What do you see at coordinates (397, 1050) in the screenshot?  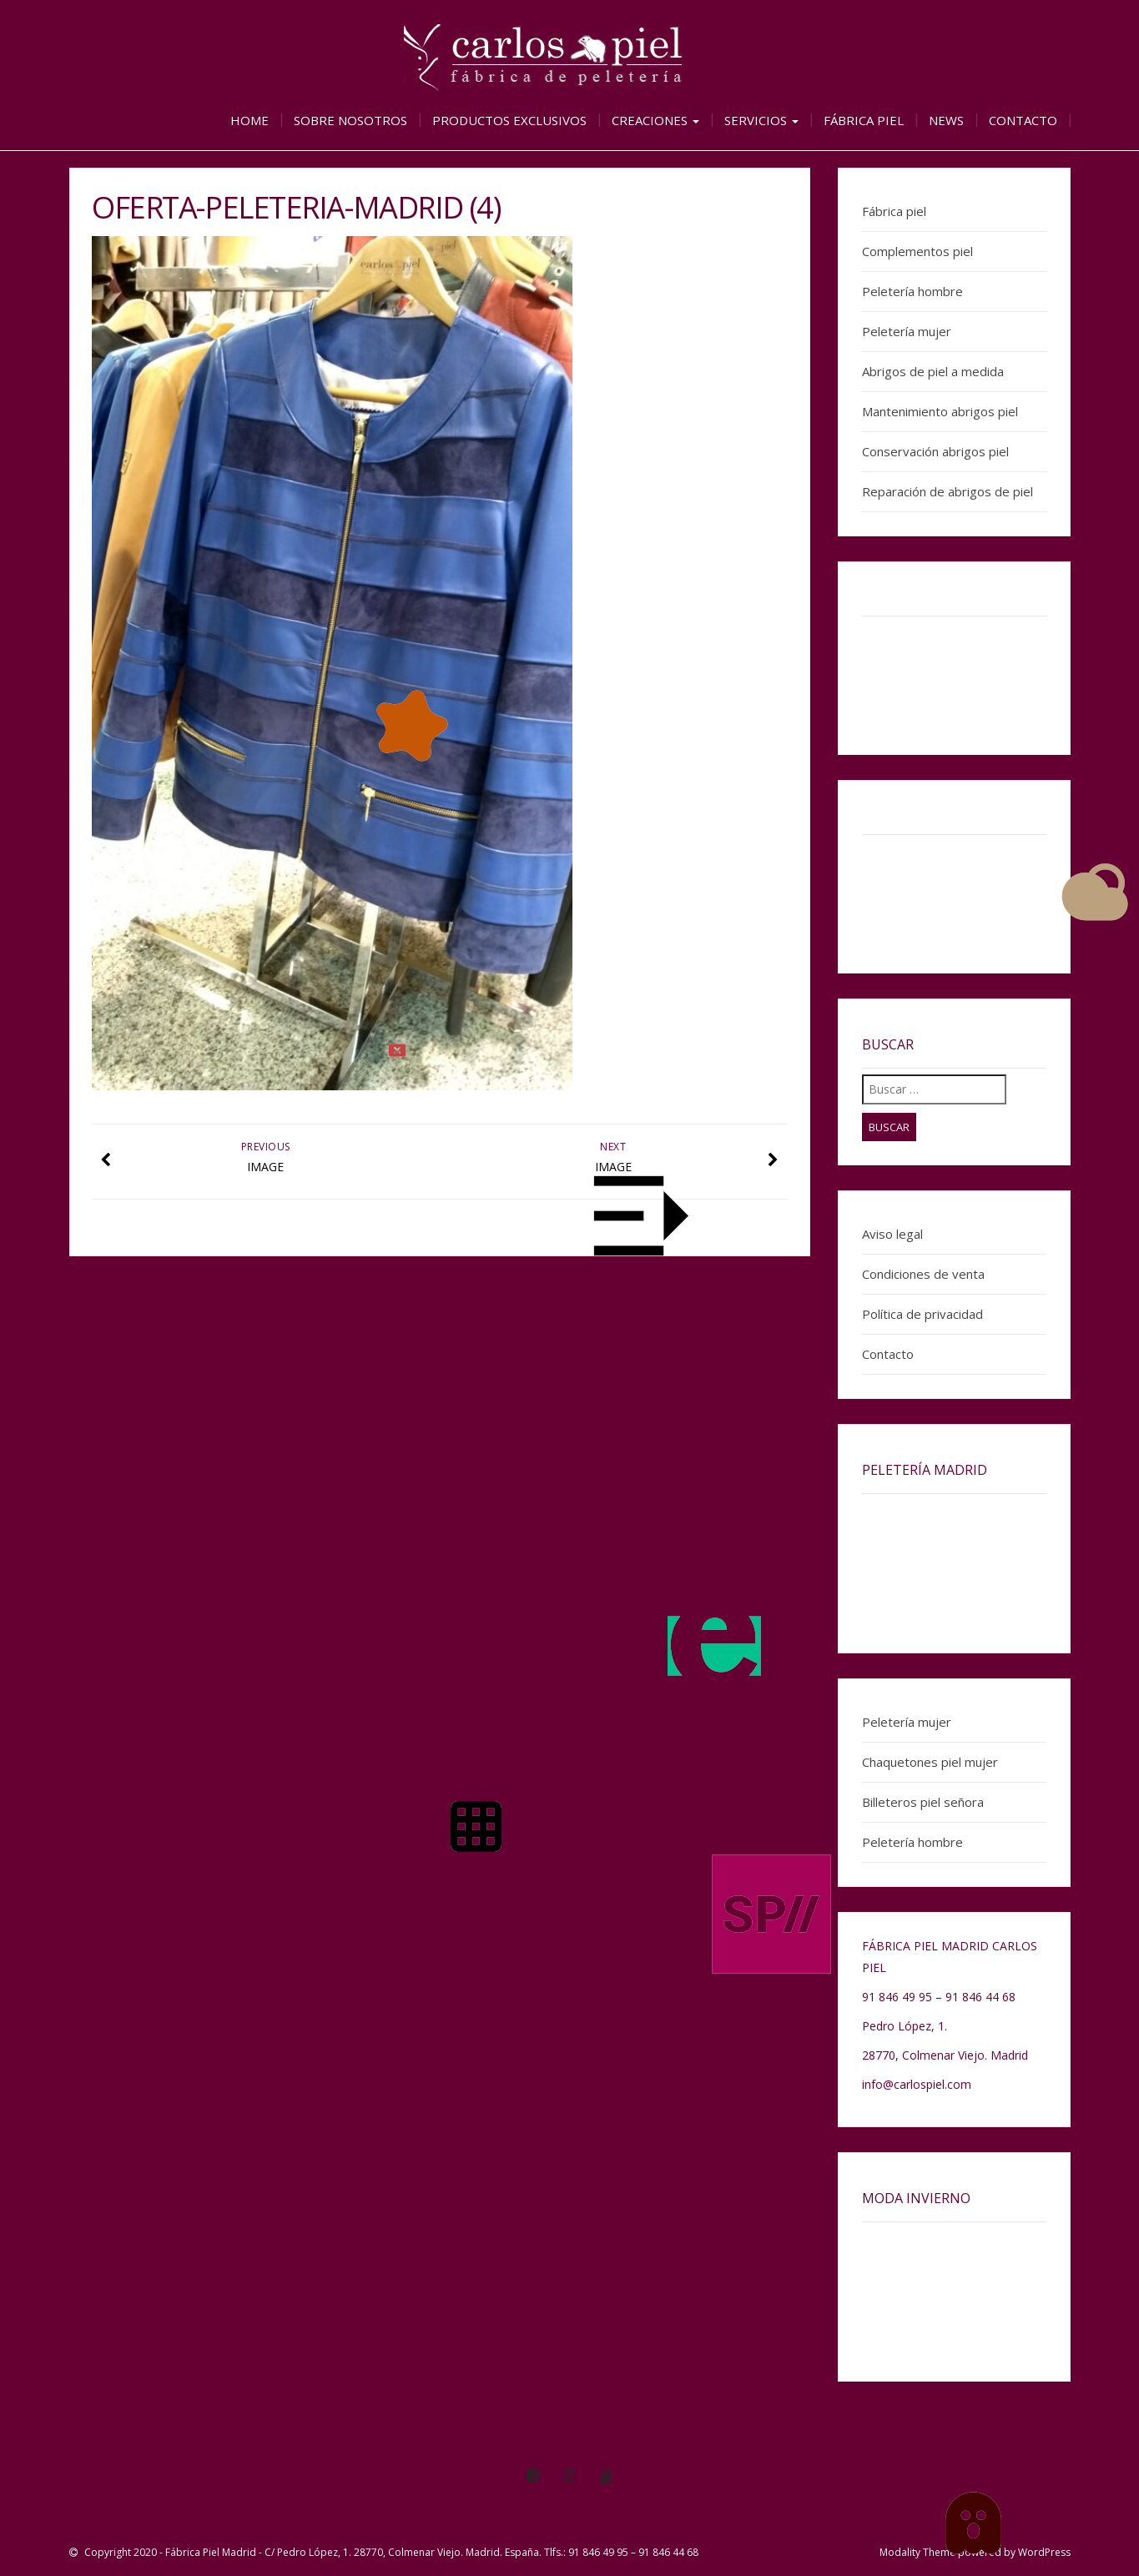 I see `close or dismiss a dialog box` at bounding box center [397, 1050].